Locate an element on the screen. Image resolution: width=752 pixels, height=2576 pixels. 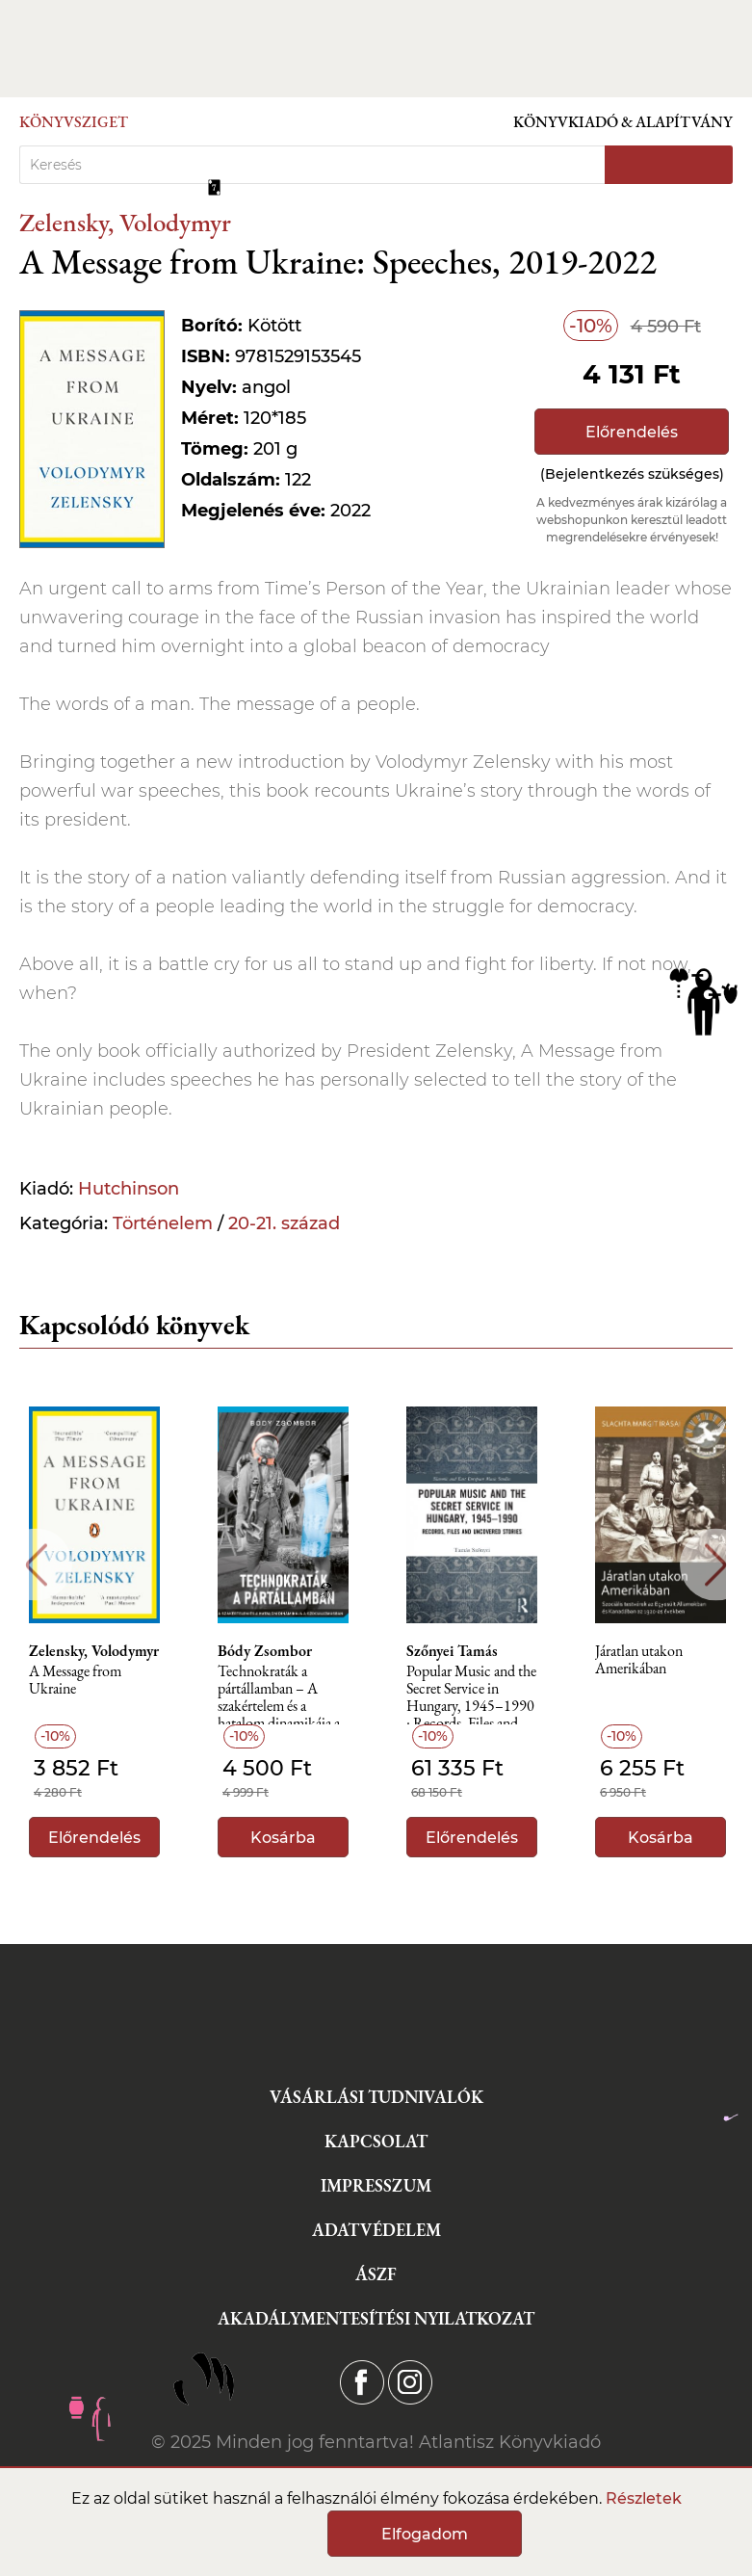
decorative lantern item in a game inventory is located at coordinates (91, 2418).